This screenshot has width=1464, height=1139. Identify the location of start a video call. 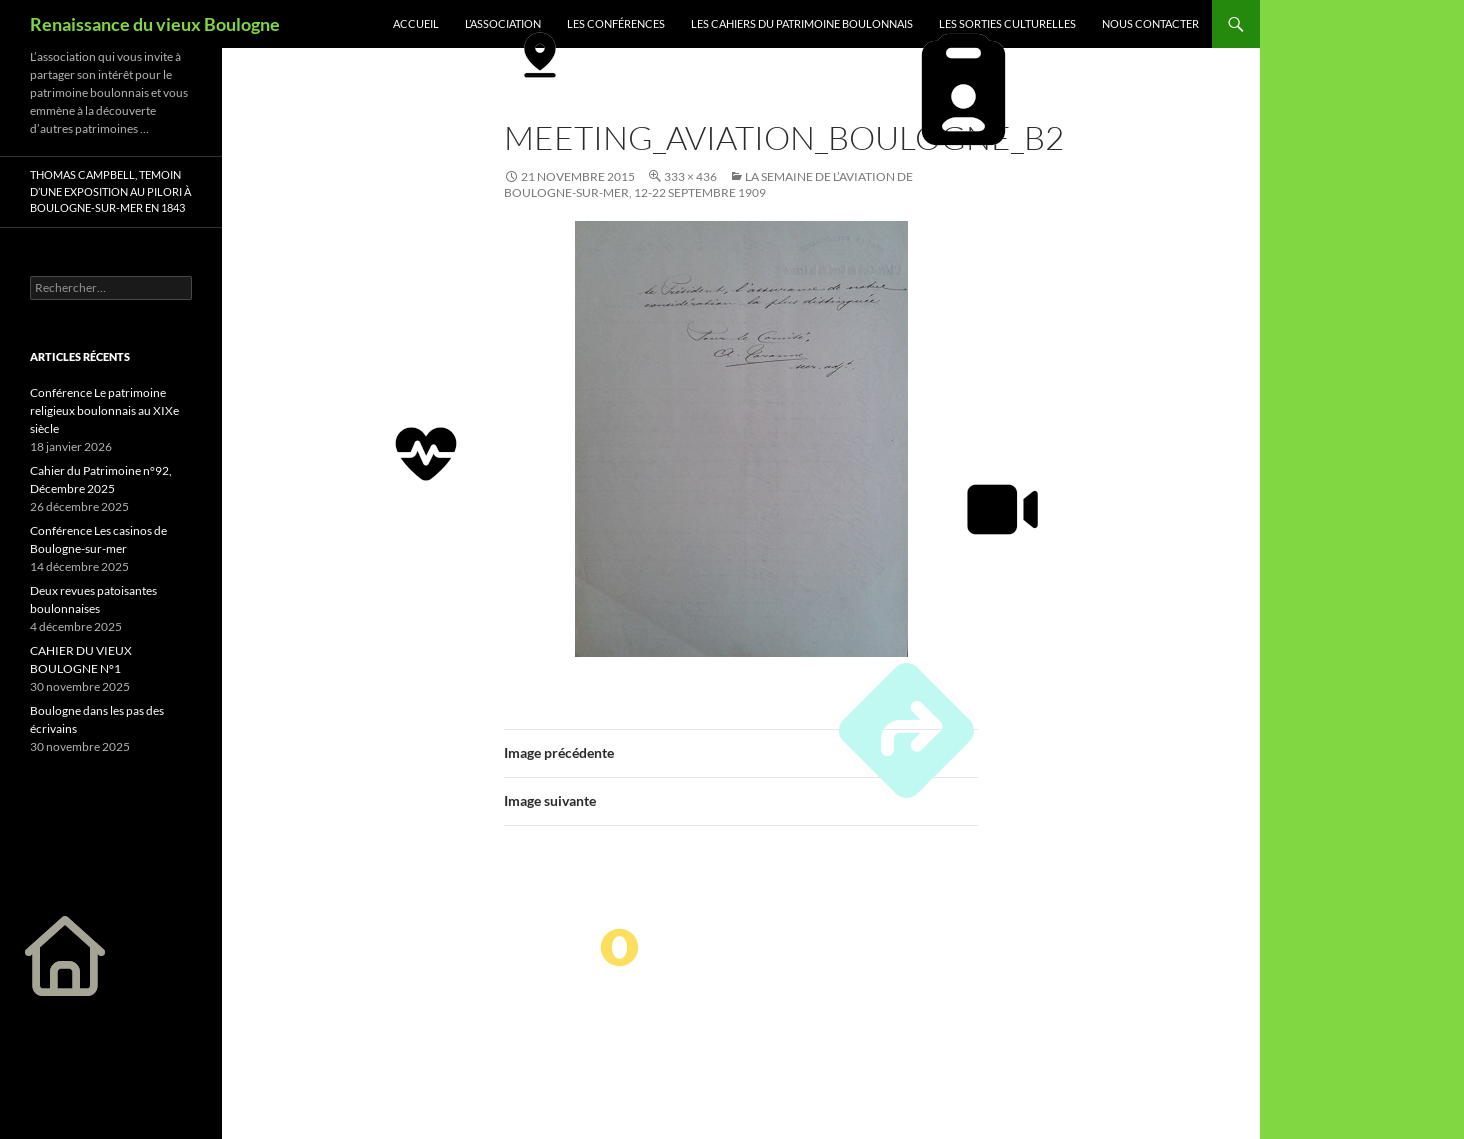
(1000, 509).